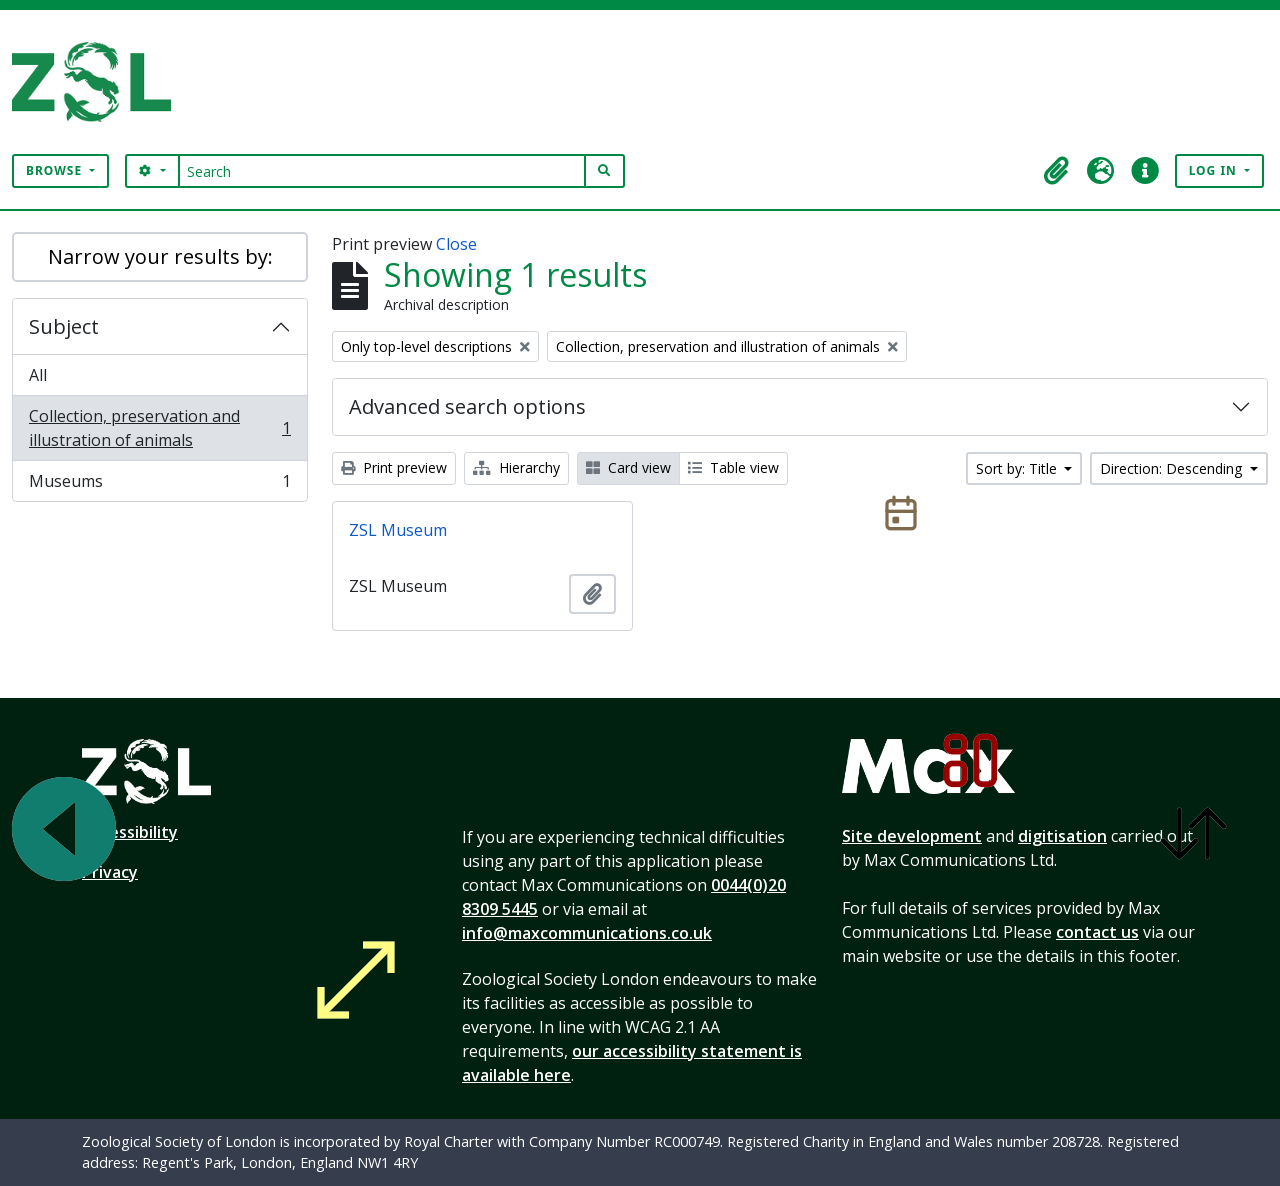  Describe the element at coordinates (356, 980) in the screenshot. I see `resize a window or element` at that location.